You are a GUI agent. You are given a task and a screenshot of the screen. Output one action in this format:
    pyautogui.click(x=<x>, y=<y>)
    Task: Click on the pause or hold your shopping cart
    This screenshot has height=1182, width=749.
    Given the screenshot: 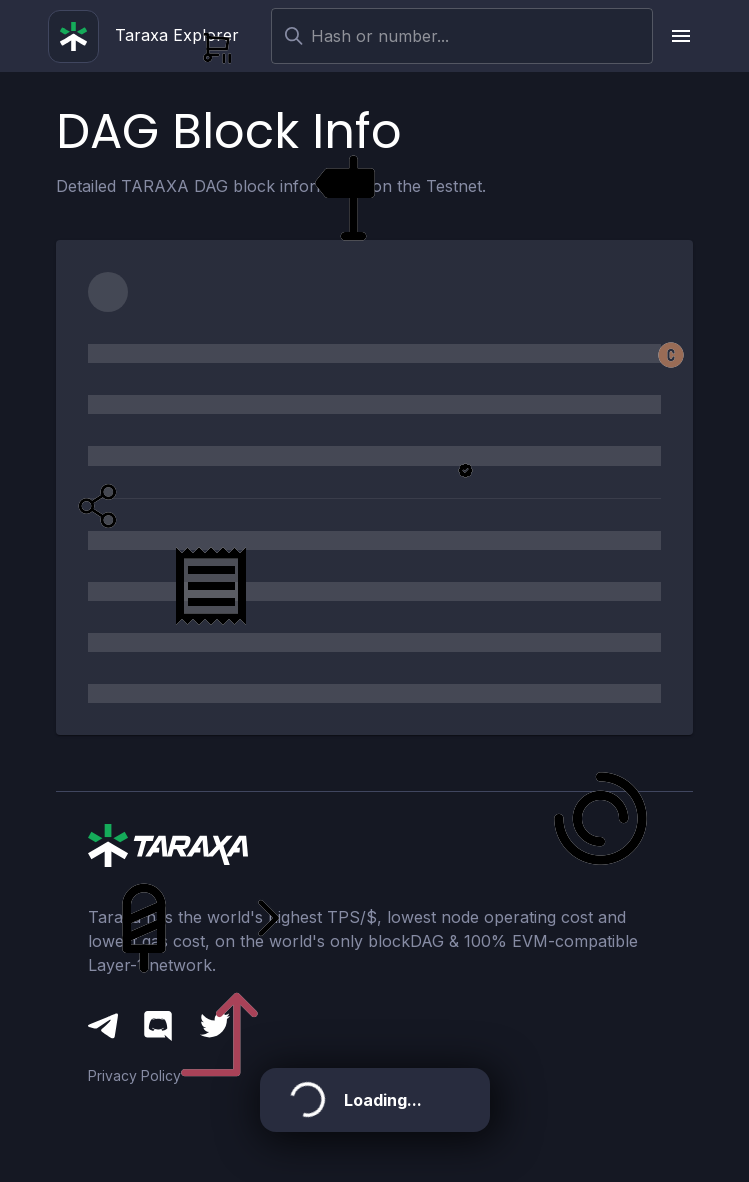 What is the action you would take?
    pyautogui.click(x=216, y=47)
    